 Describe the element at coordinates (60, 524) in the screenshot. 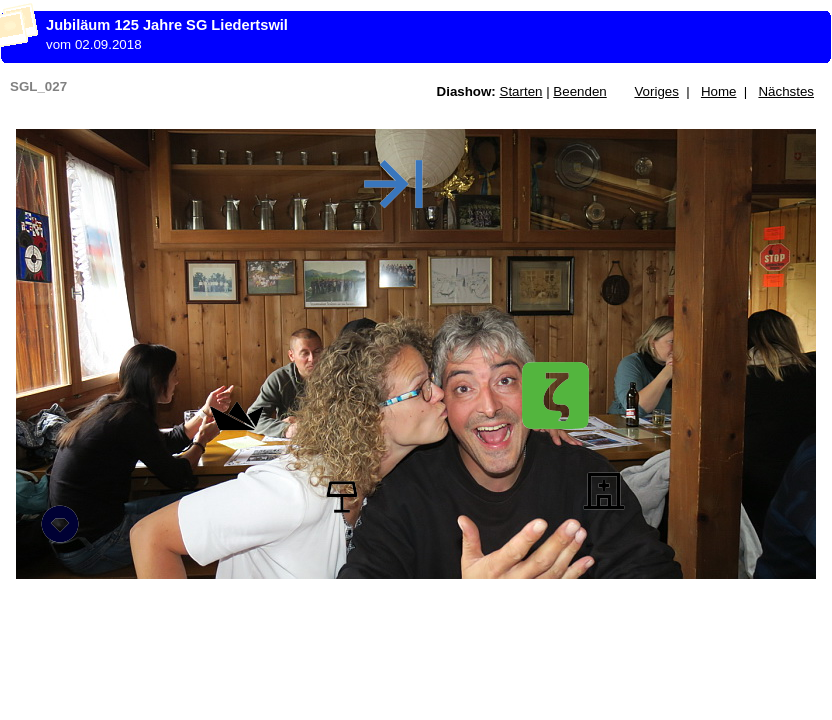

I see `copper cryptocurrency logo` at that location.